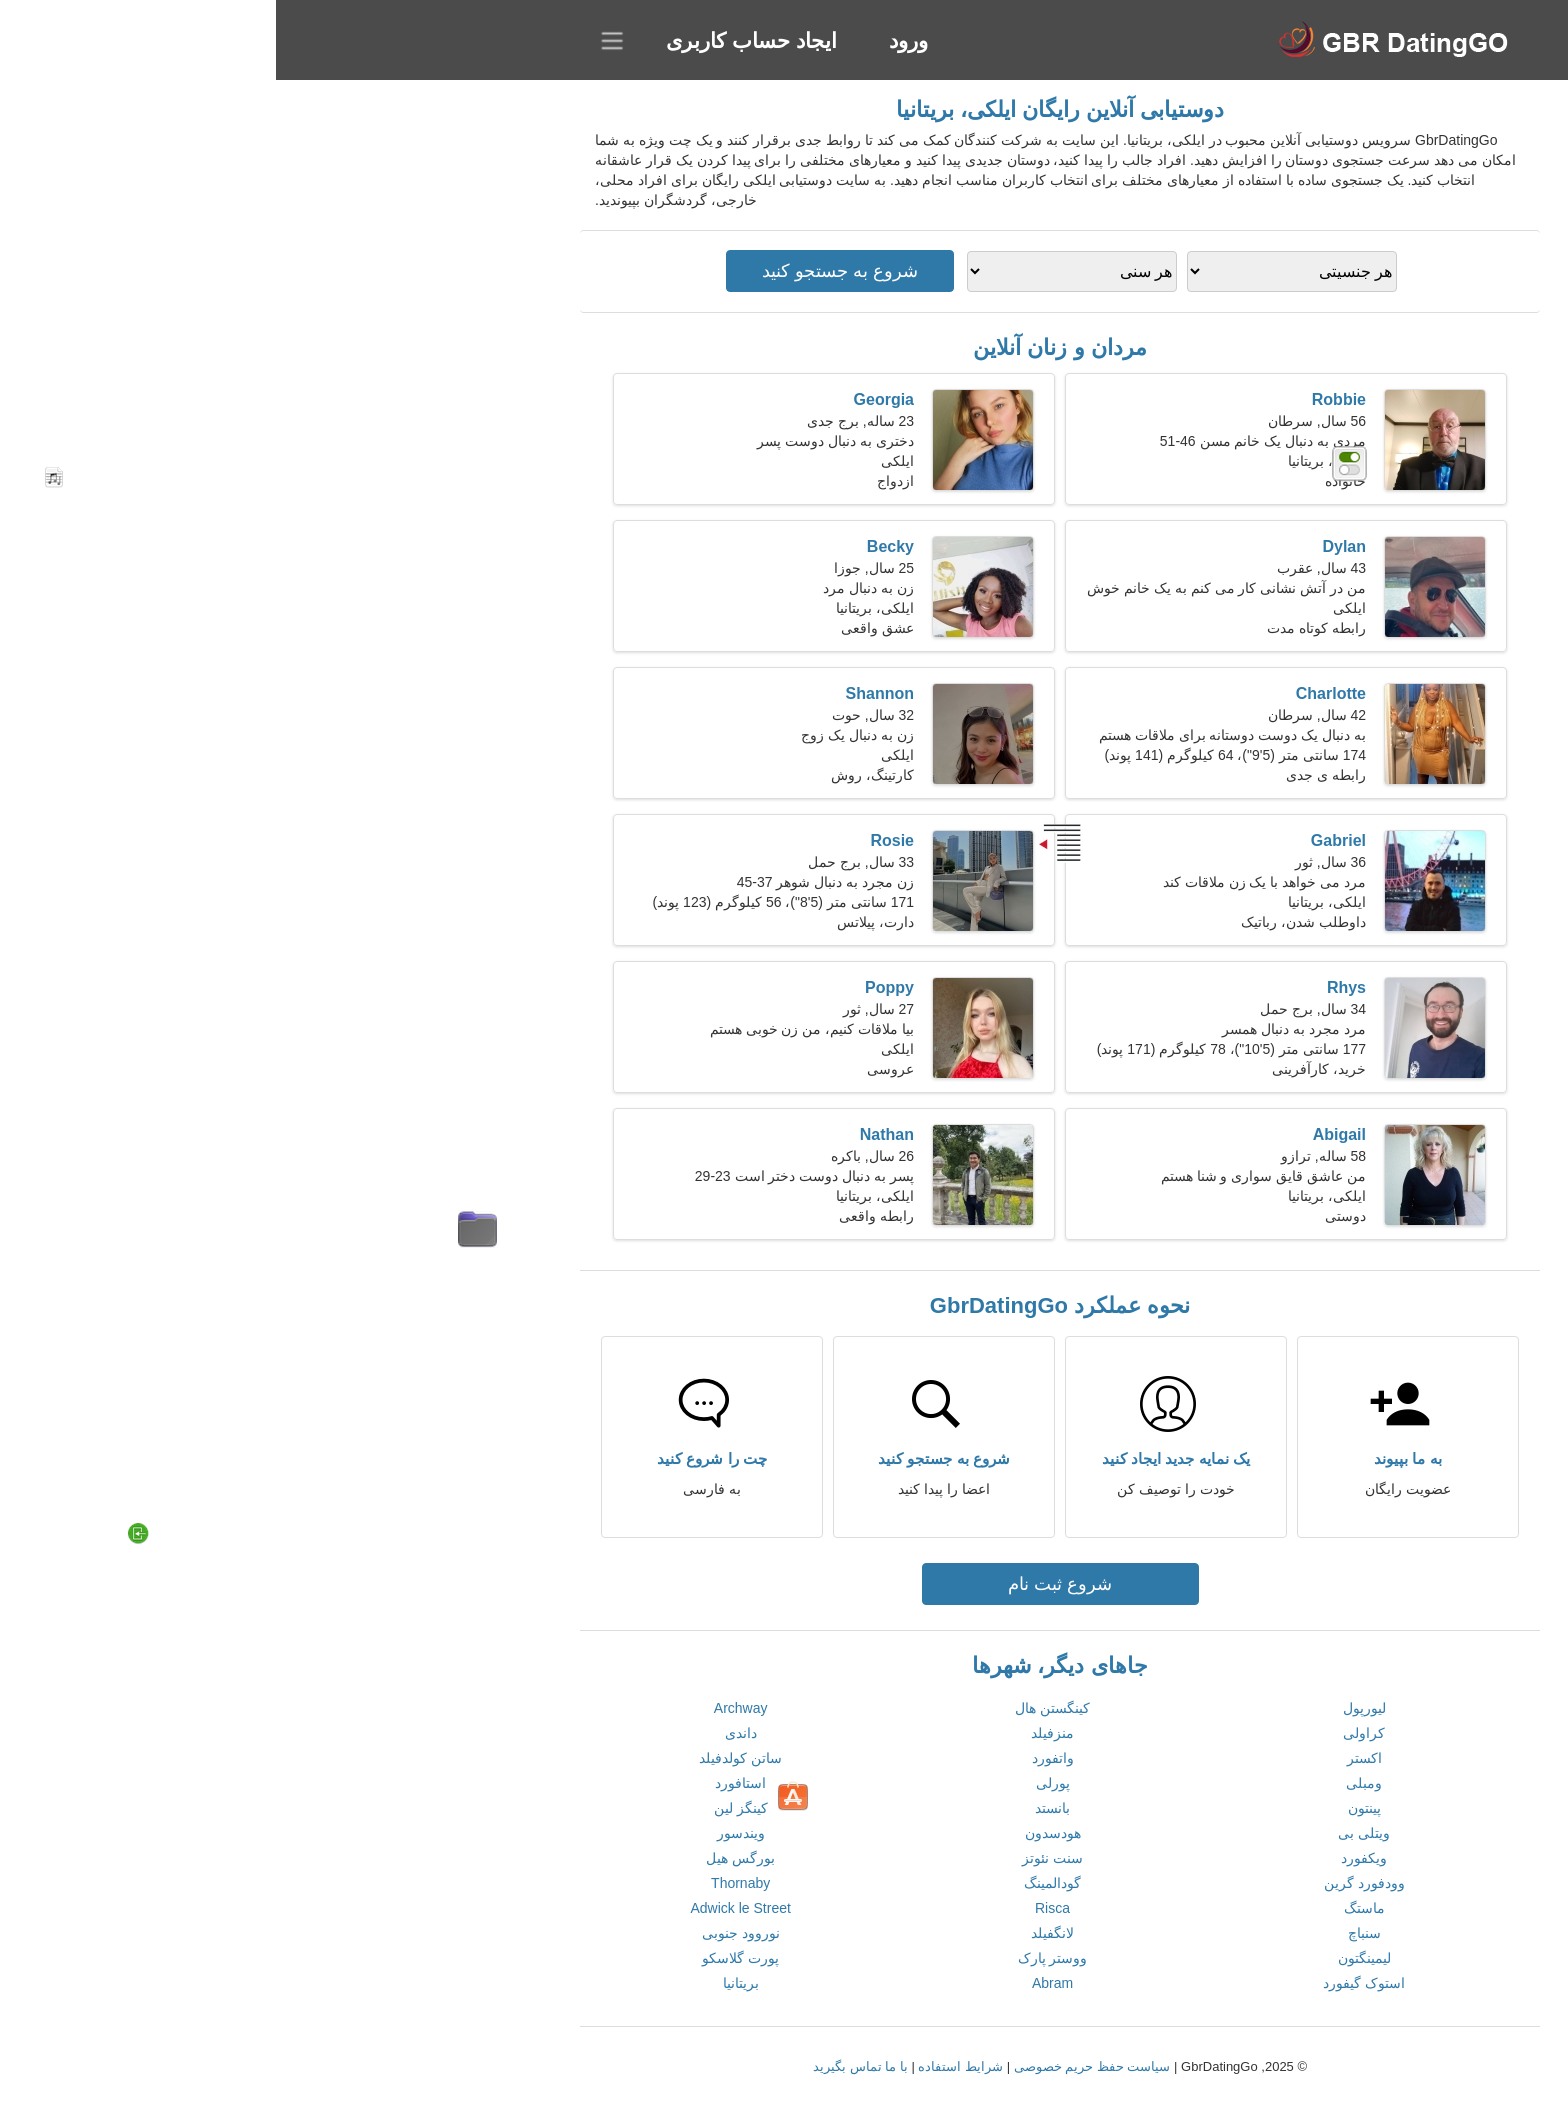 The height and width of the screenshot is (2127, 1568). I want to click on open the software center to browse and install applications, so click(793, 1797).